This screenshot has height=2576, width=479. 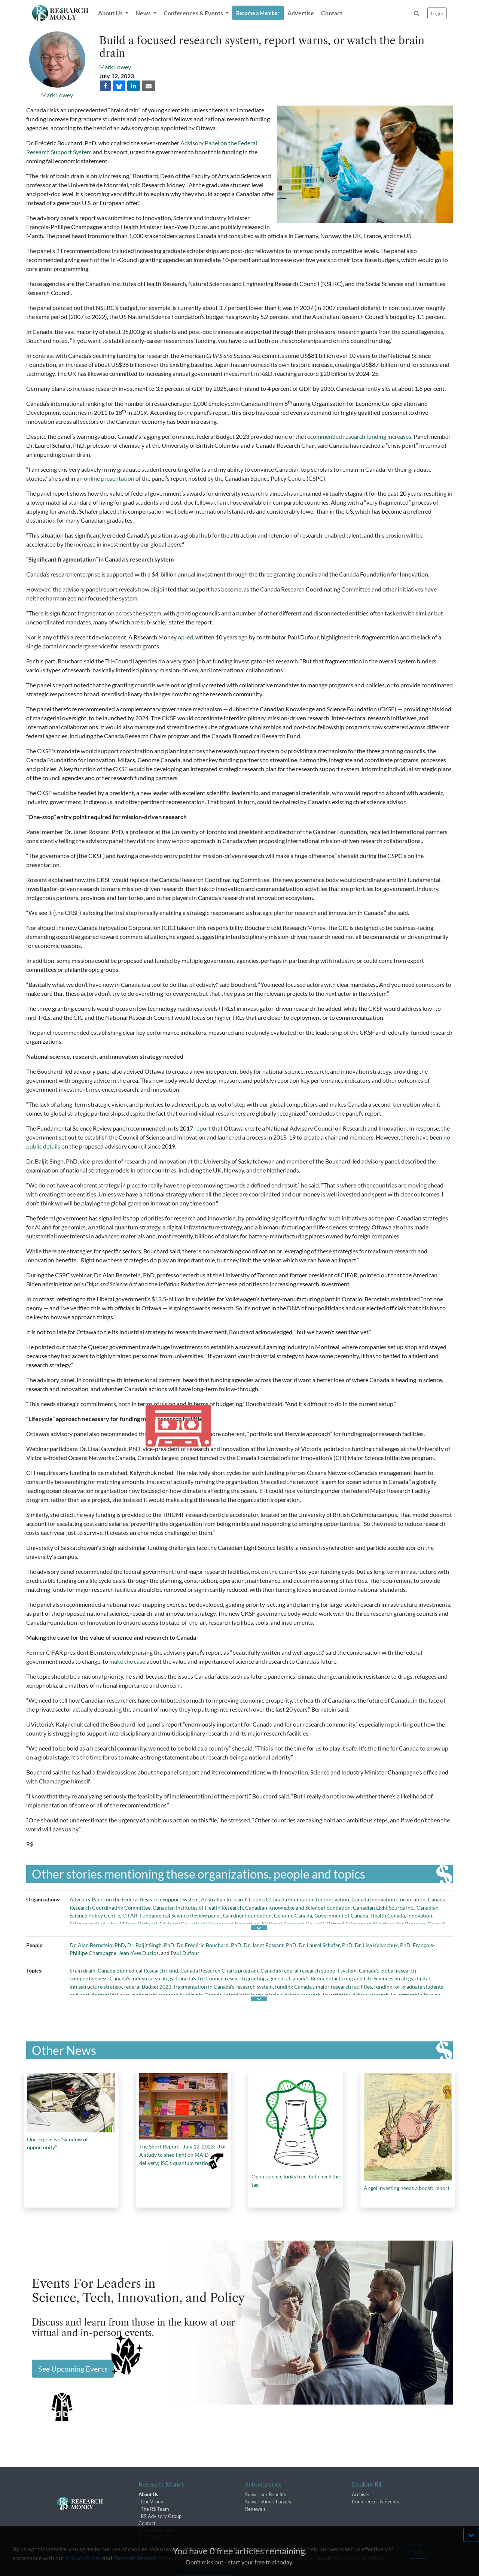 I want to click on access retro or vintage audio content, so click(x=178, y=1427).